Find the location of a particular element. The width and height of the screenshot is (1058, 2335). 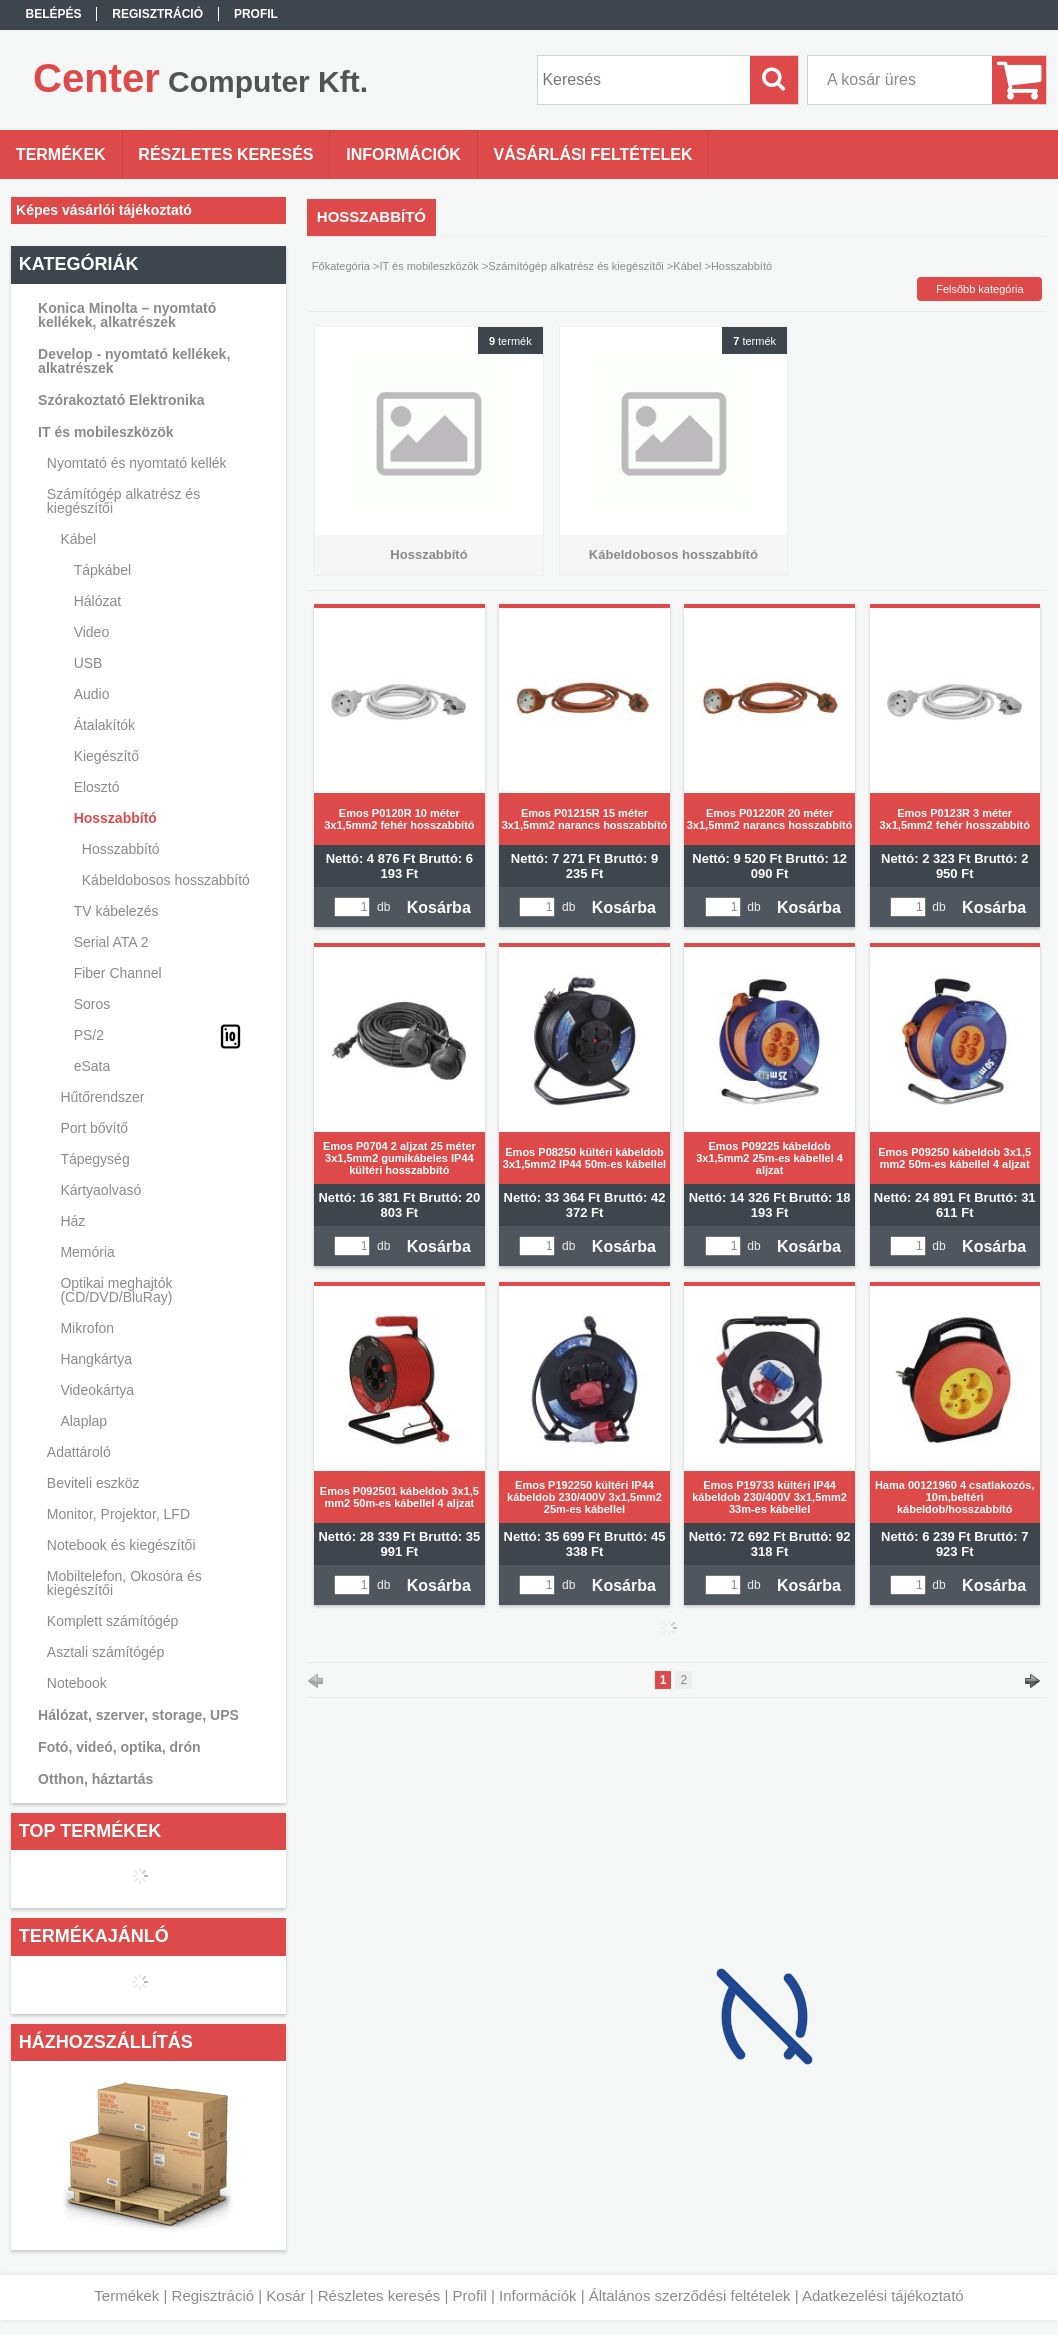

represents a 10 playing card in a card game is located at coordinates (230, 1036).